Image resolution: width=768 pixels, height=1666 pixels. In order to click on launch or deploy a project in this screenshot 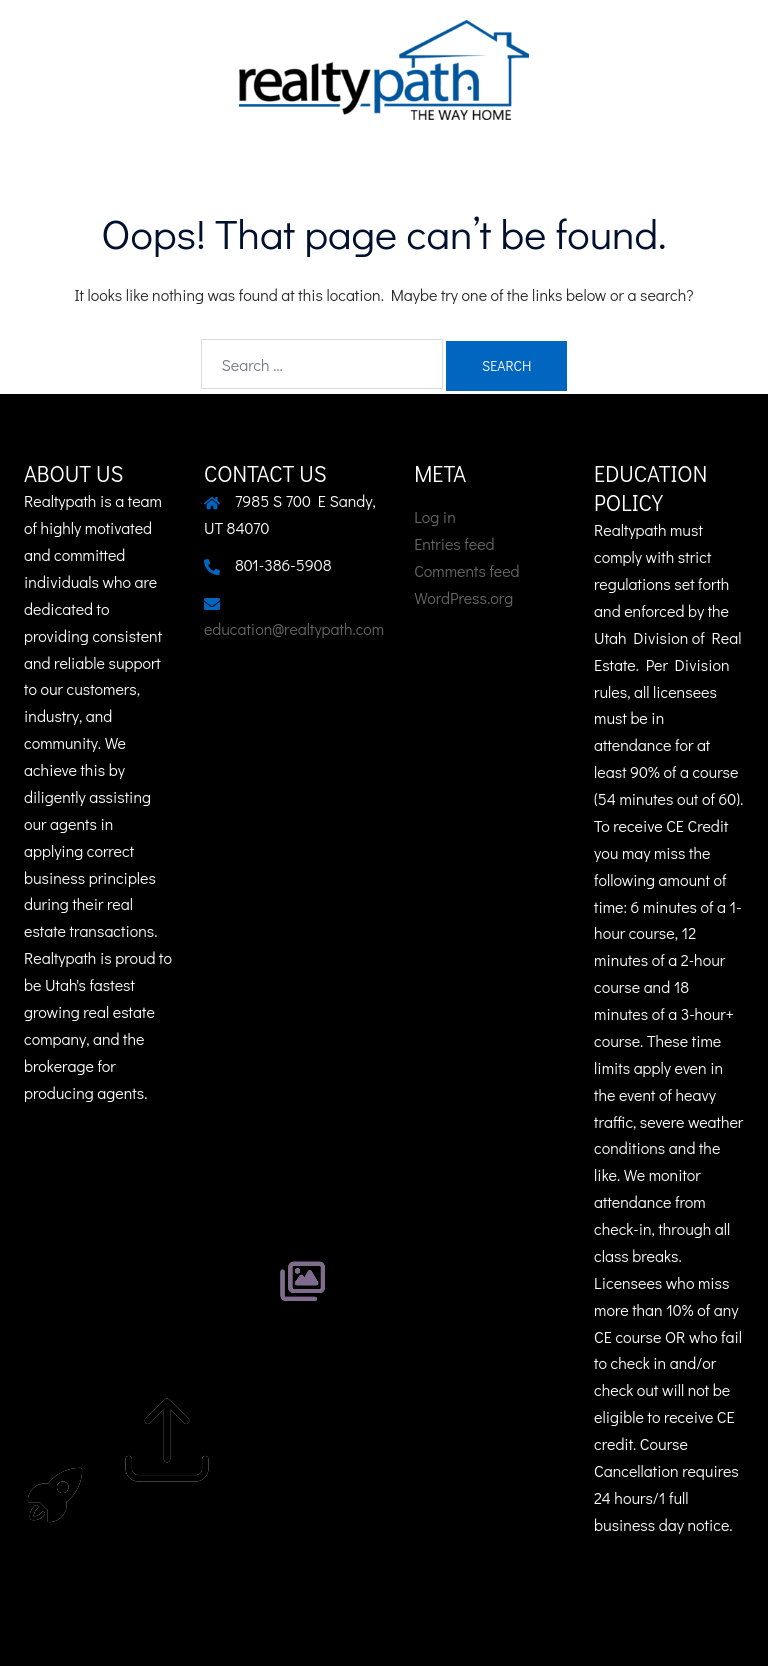, I will do `click(55, 1495)`.